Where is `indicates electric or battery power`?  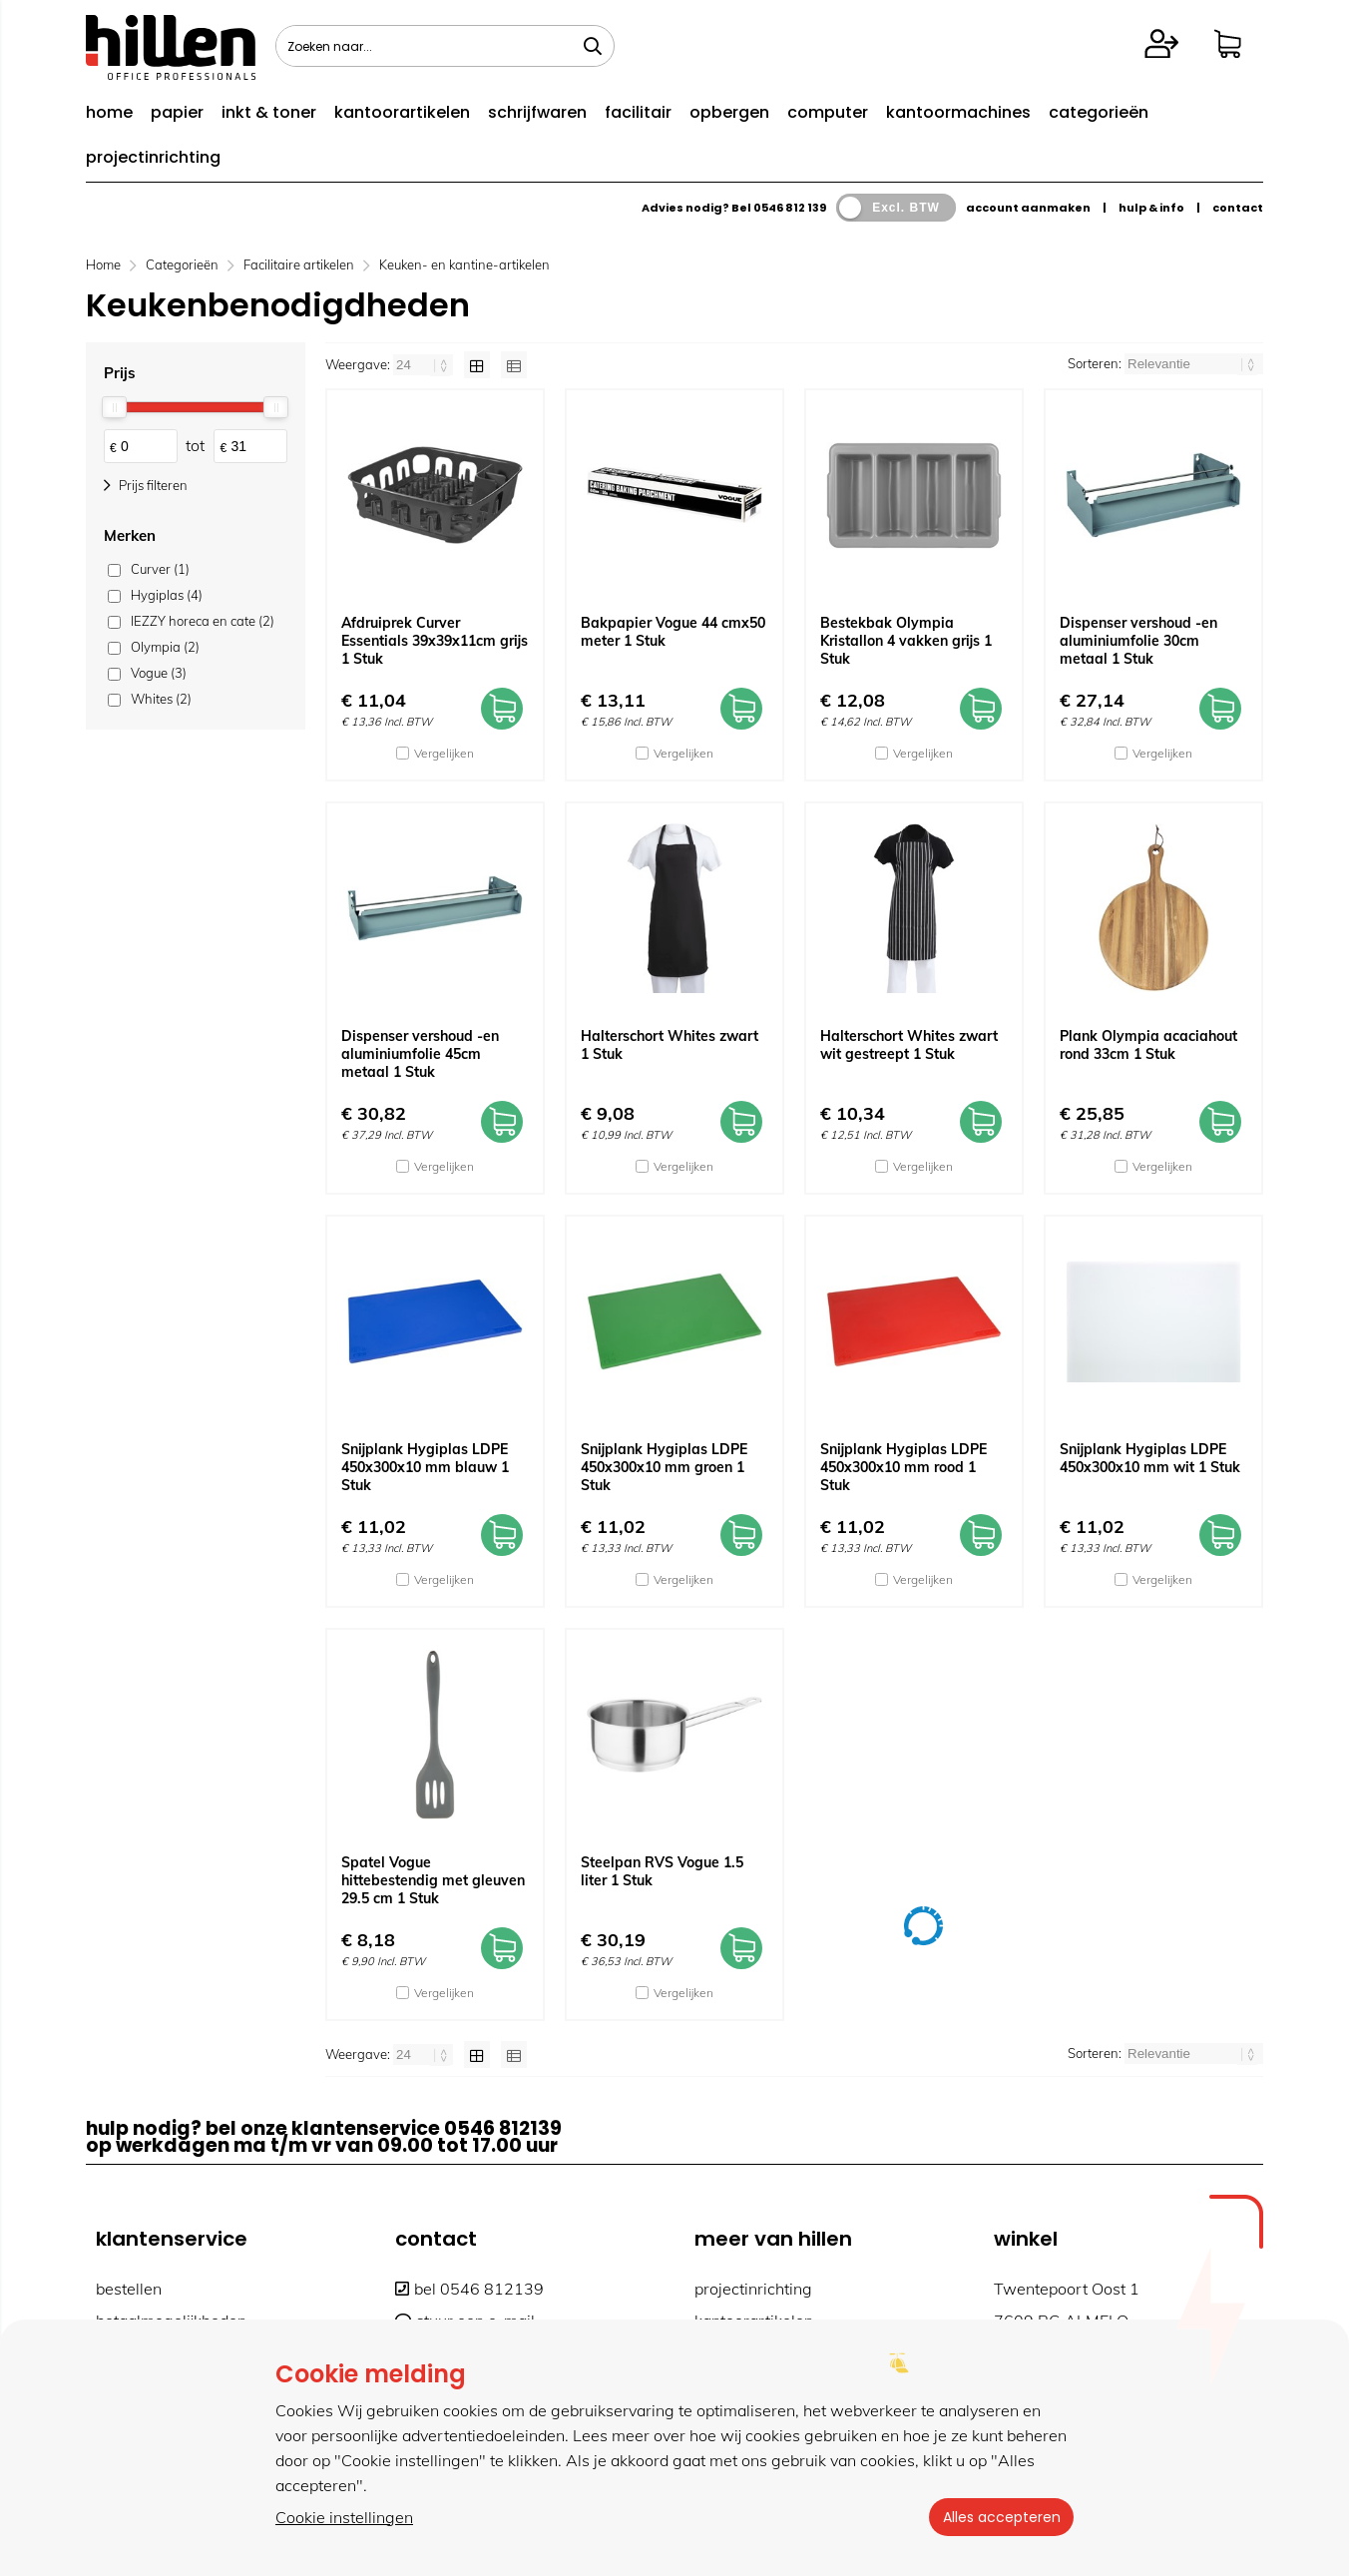
indicates electric or battery power is located at coordinates (1210, 2316).